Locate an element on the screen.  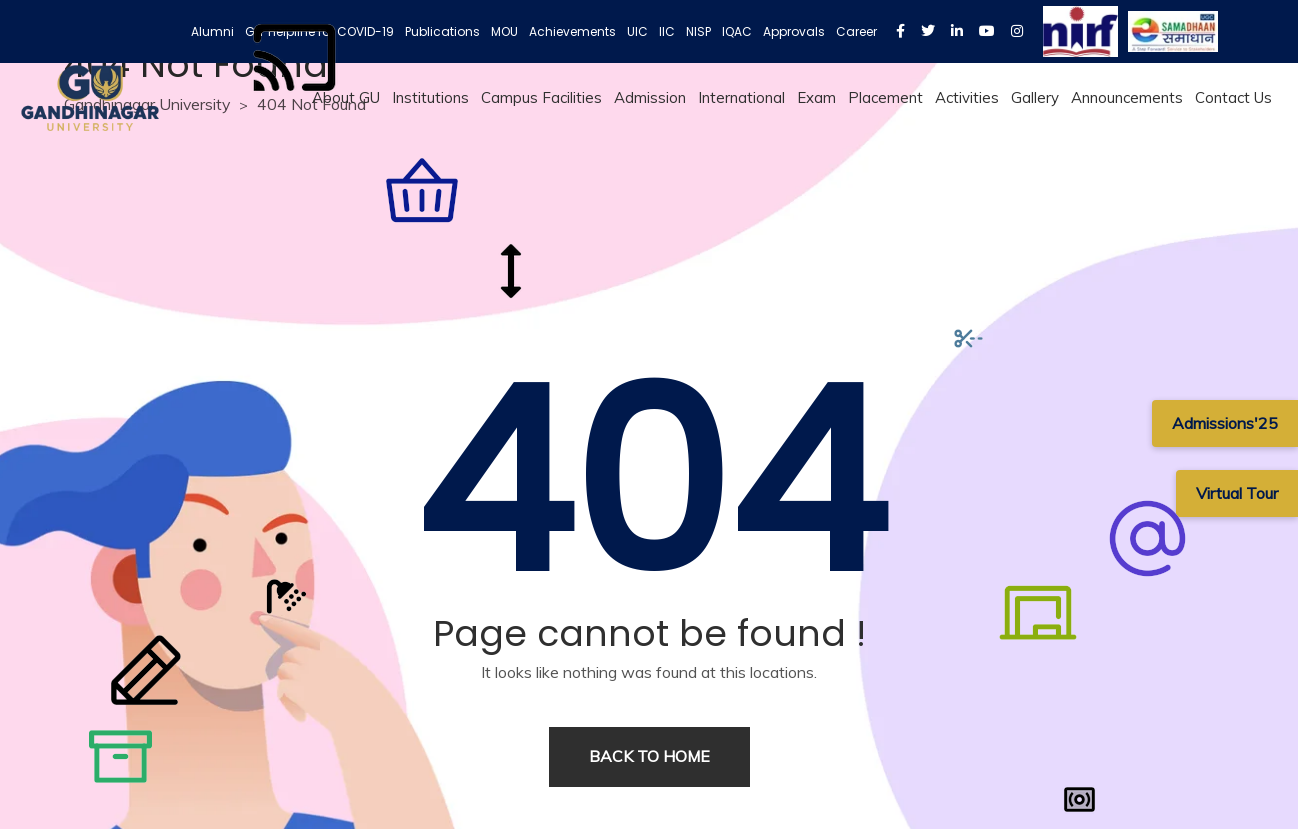
enable surround sound audio output is located at coordinates (1079, 799).